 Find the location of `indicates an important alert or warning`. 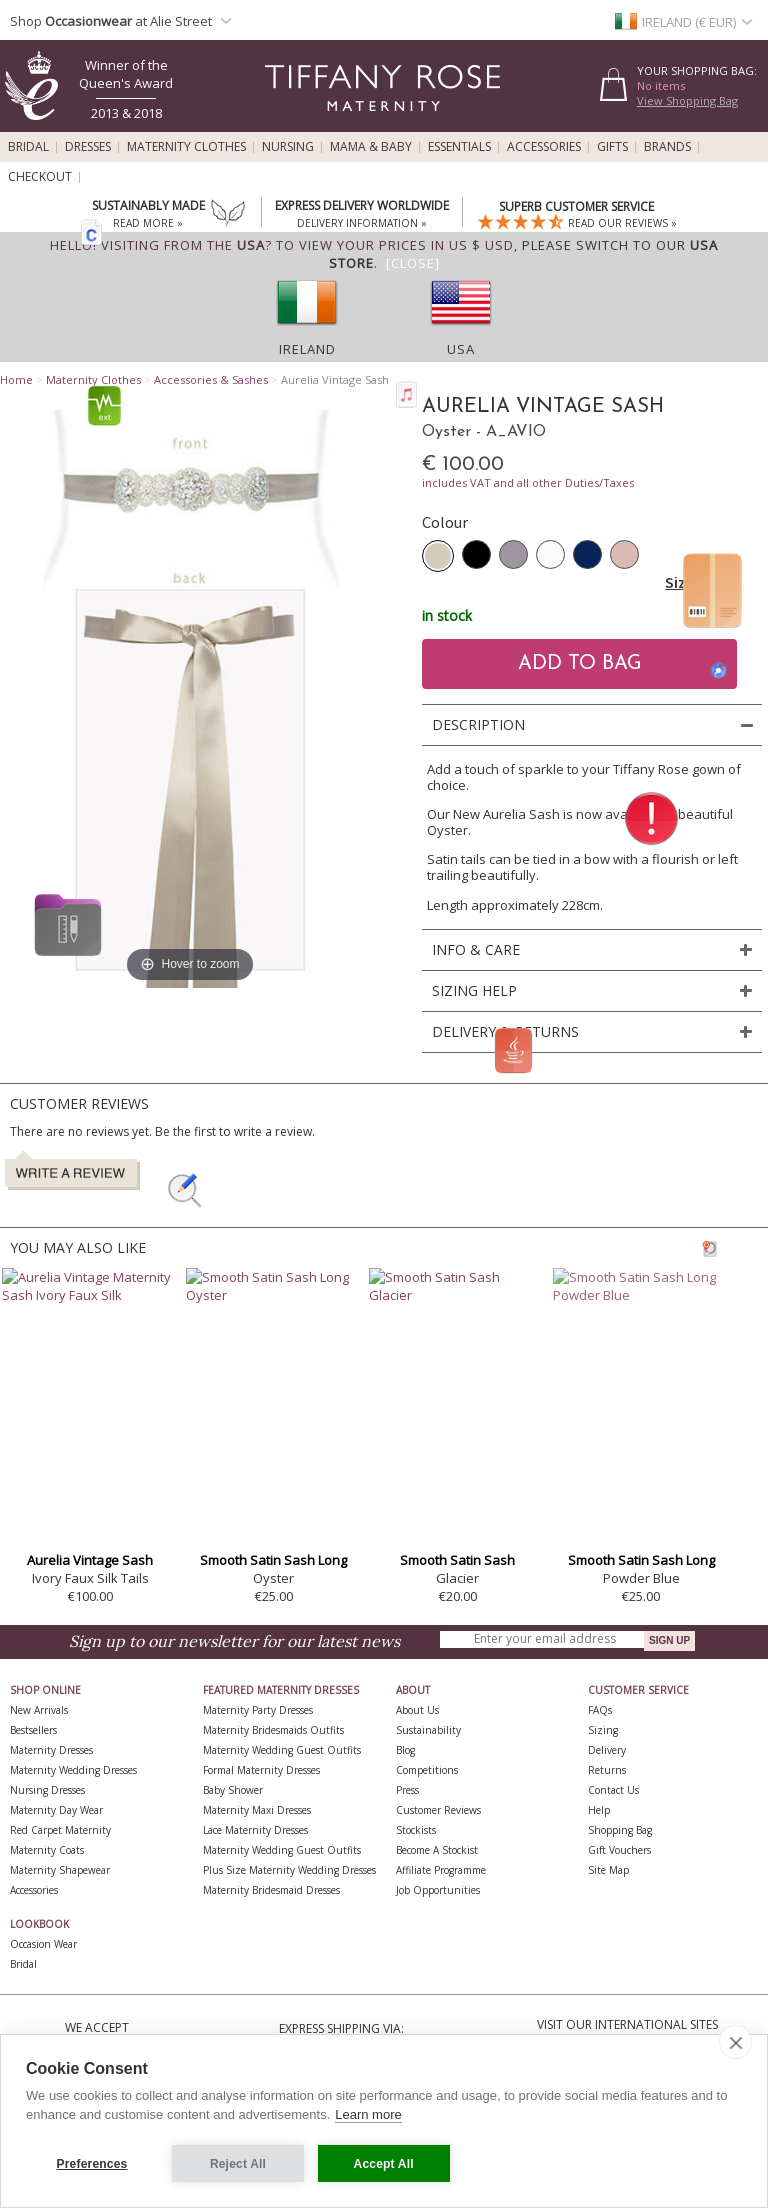

indicates an important alert or warning is located at coordinates (651, 818).